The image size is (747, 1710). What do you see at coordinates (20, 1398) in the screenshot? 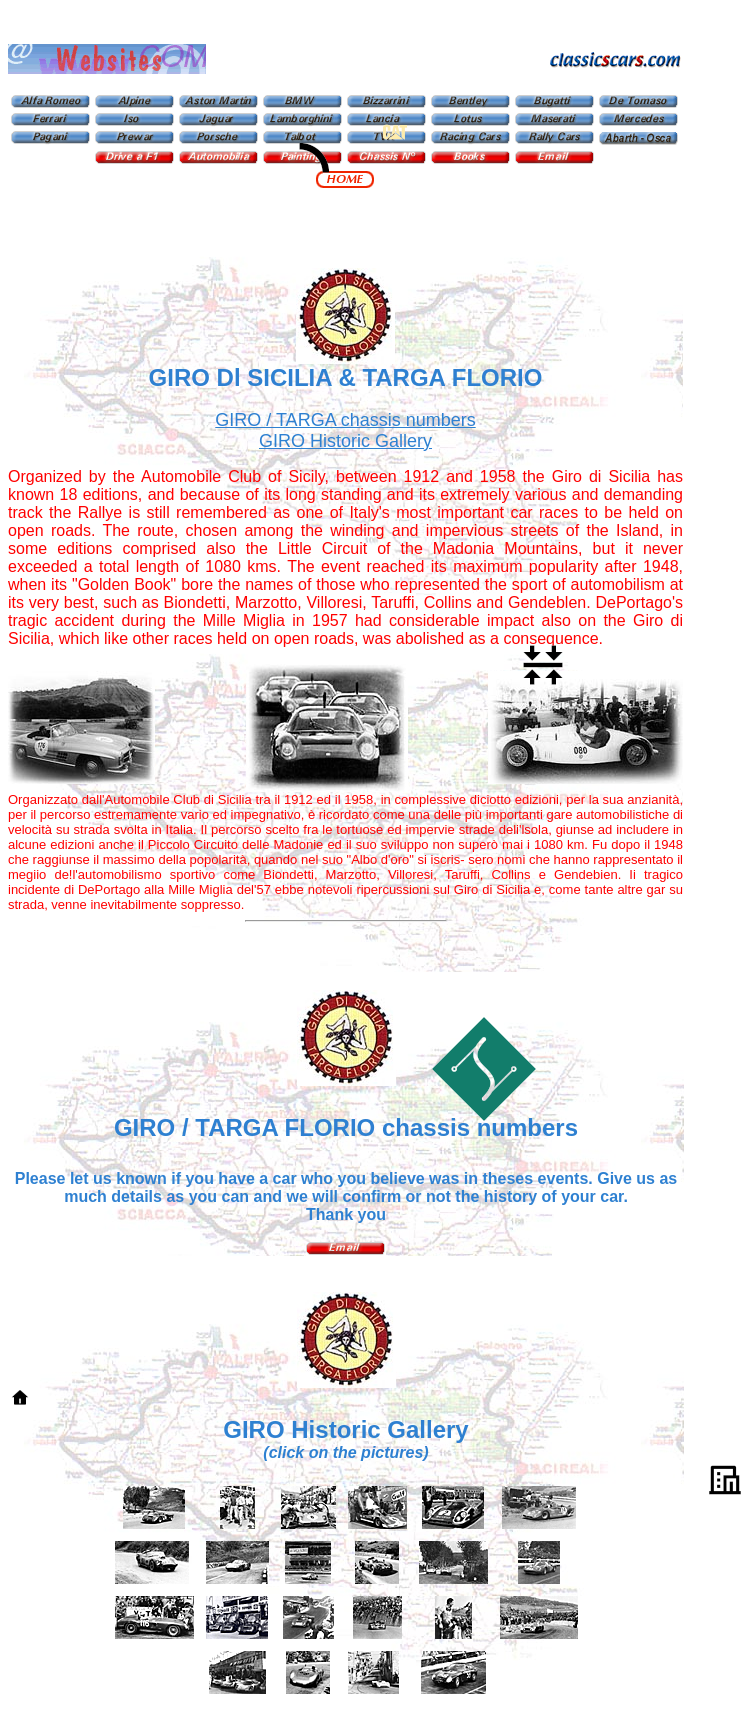
I see `navigate to home screen` at bounding box center [20, 1398].